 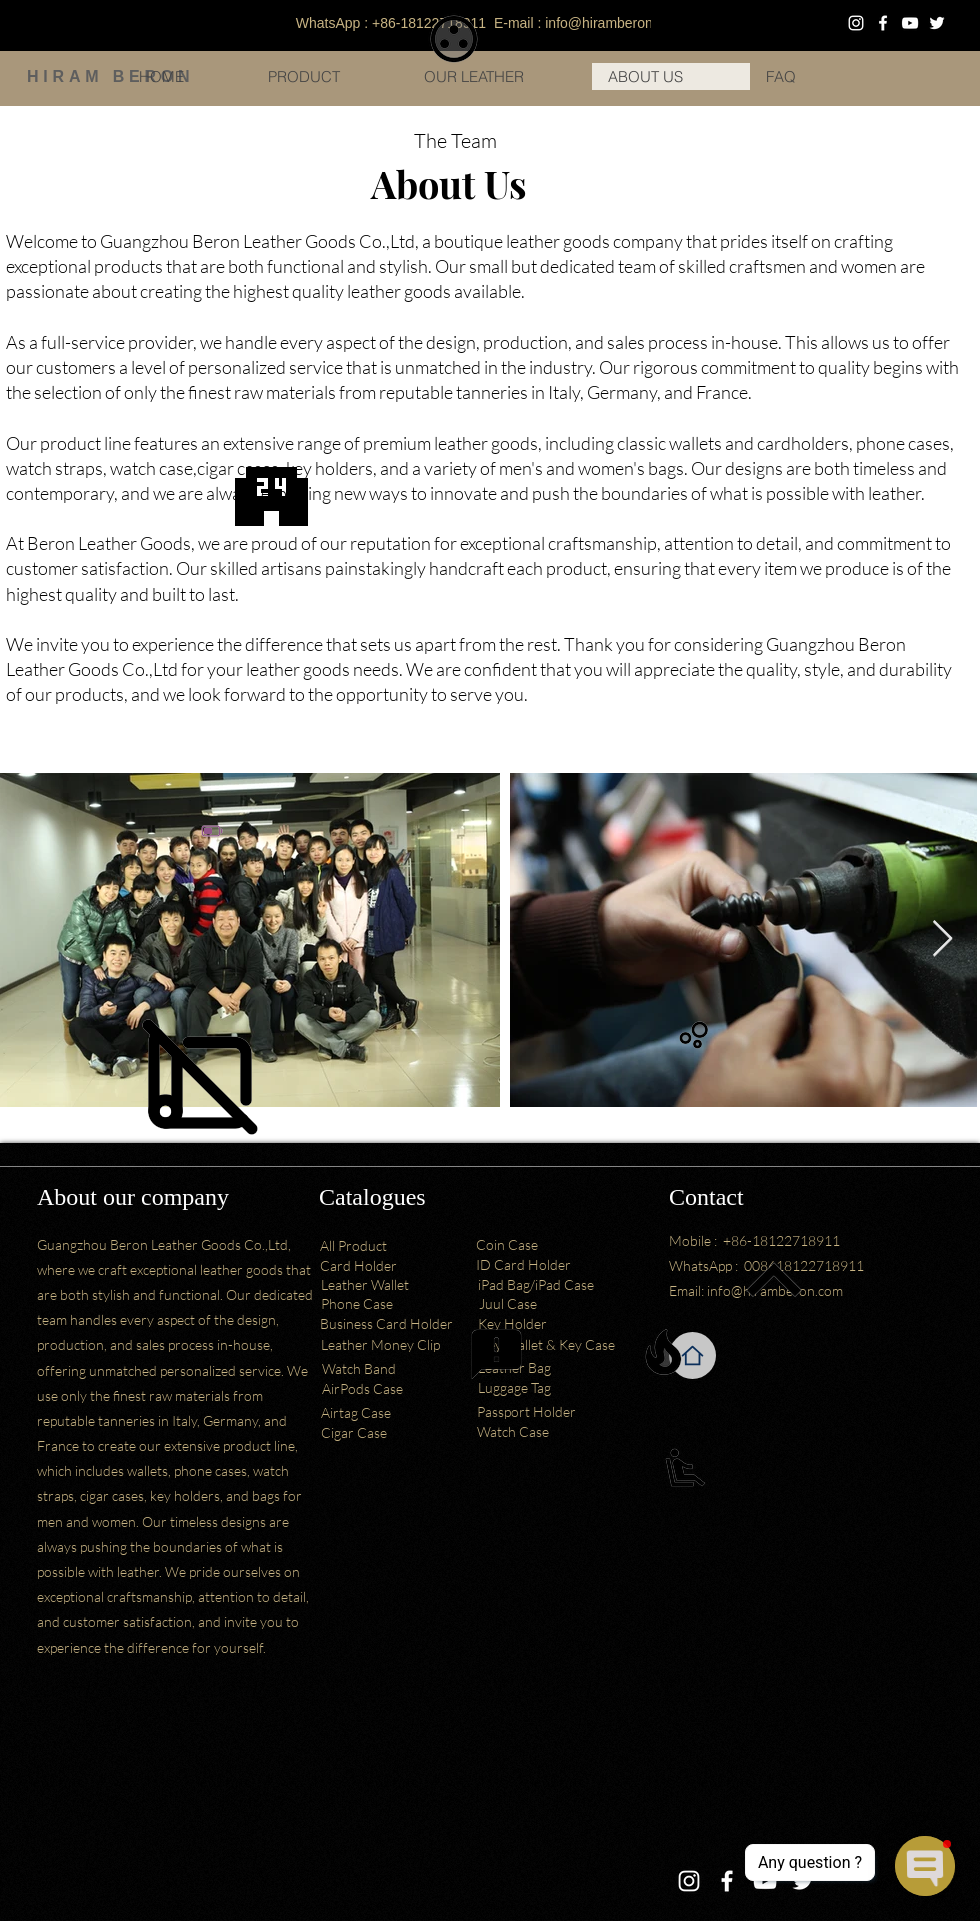 What do you see at coordinates (774, 1281) in the screenshot?
I see `collapse an expanded section` at bounding box center [774, 1281].